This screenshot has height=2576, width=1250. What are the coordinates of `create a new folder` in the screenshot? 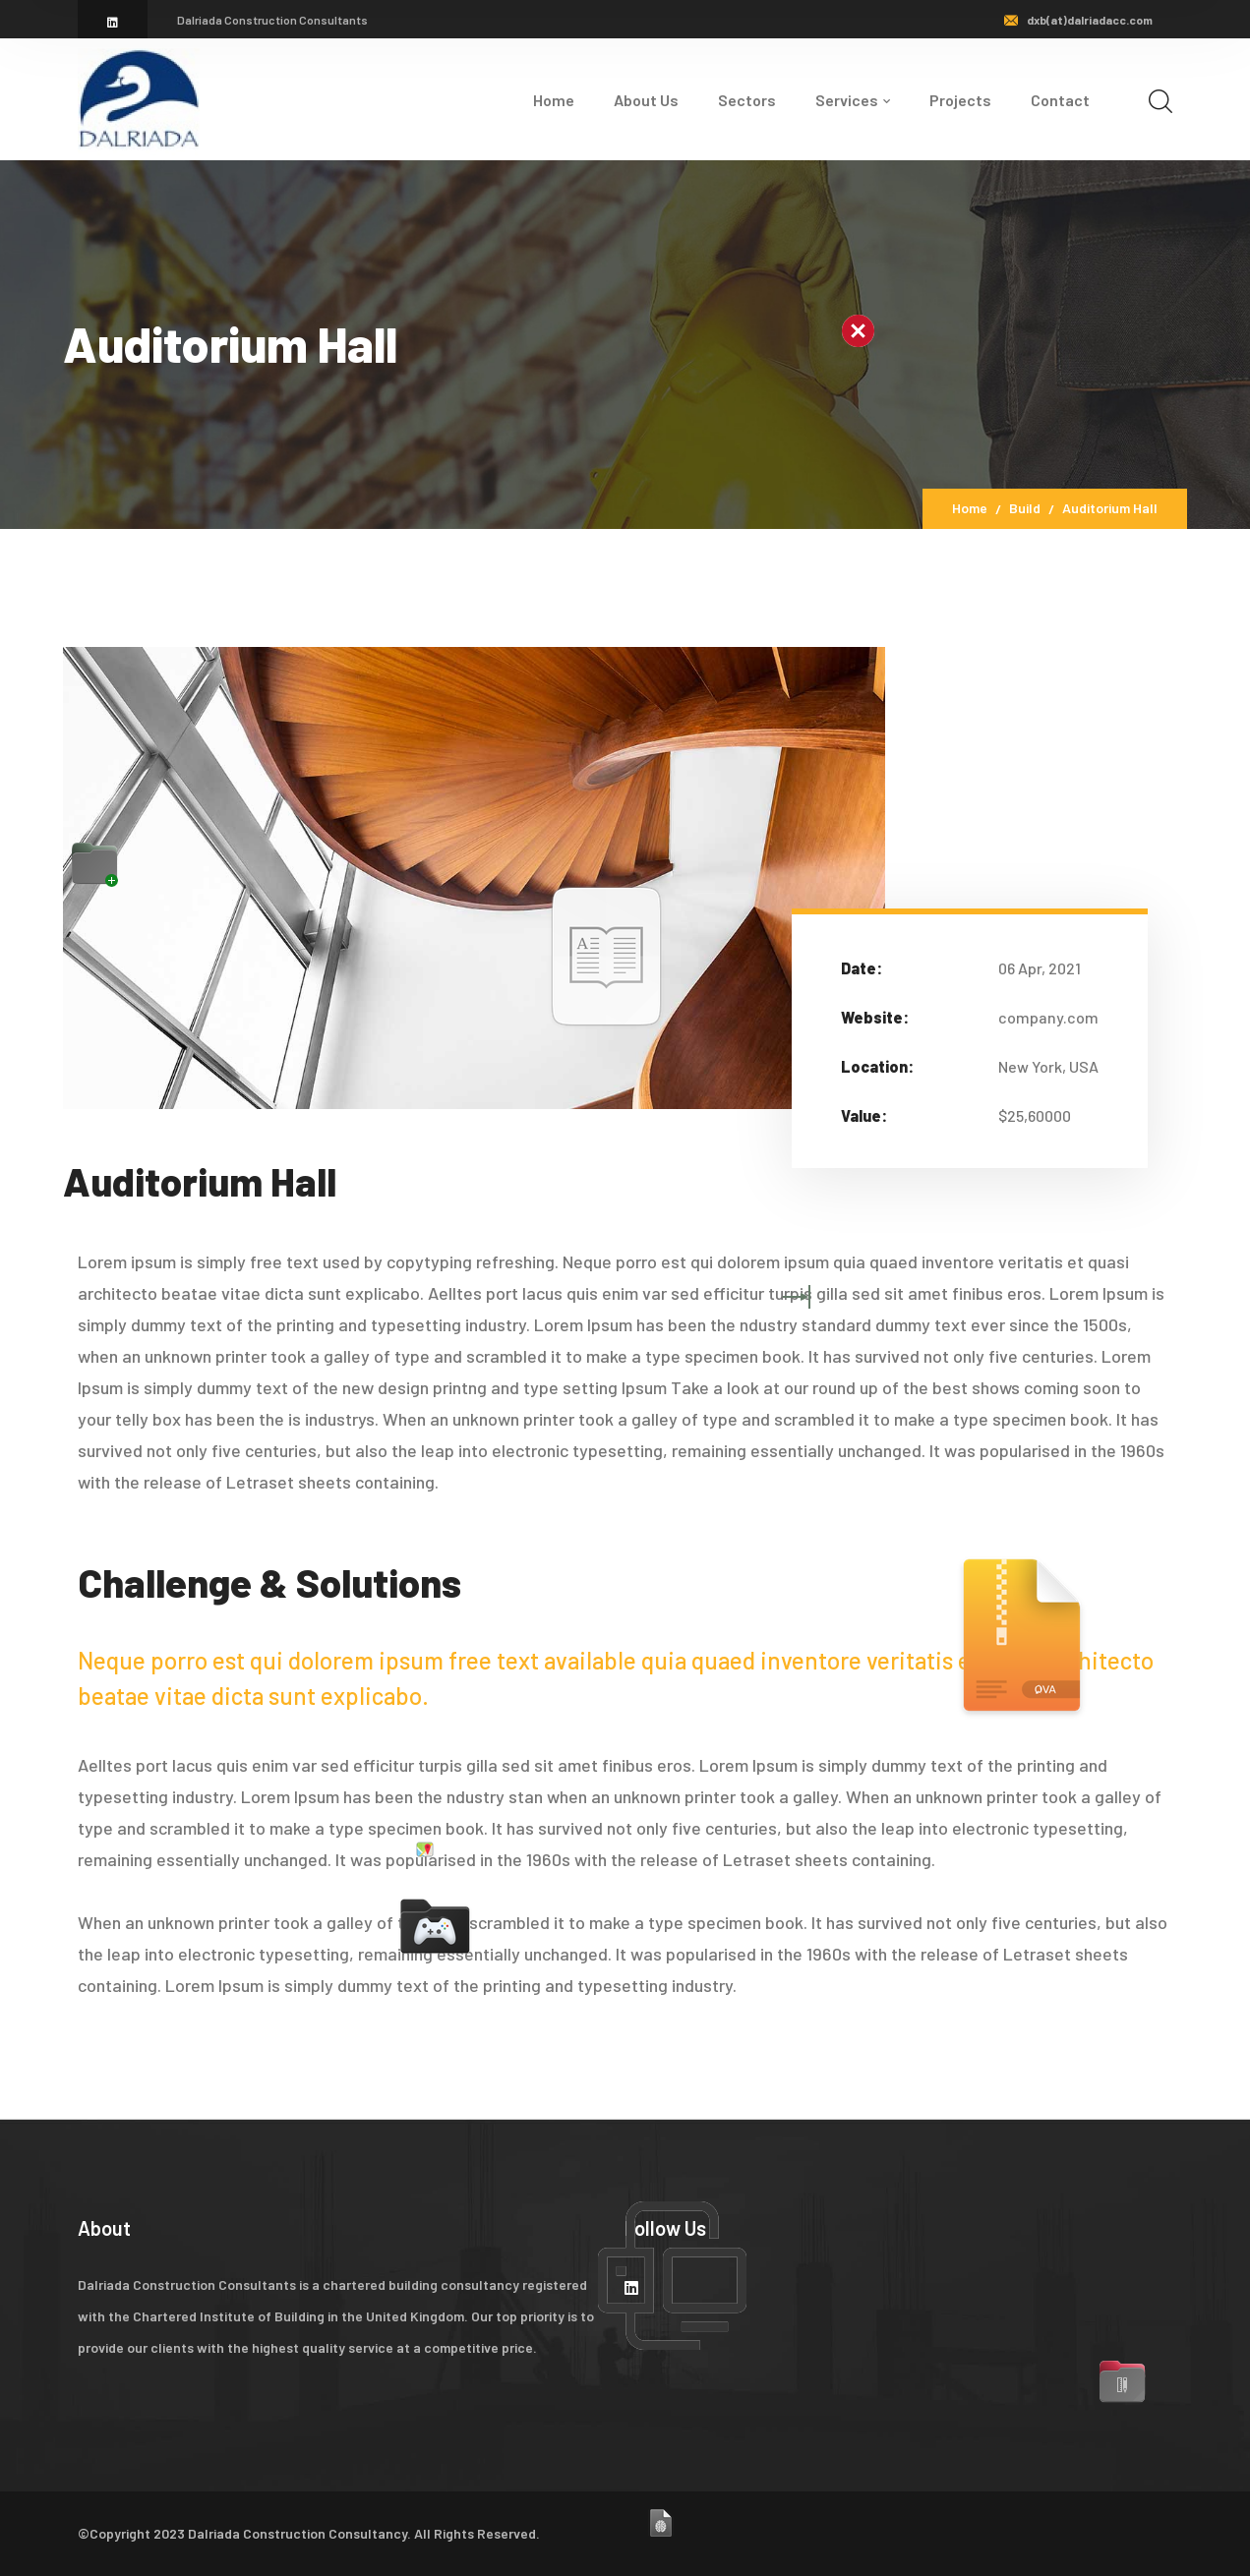 It's located at (94, 863).